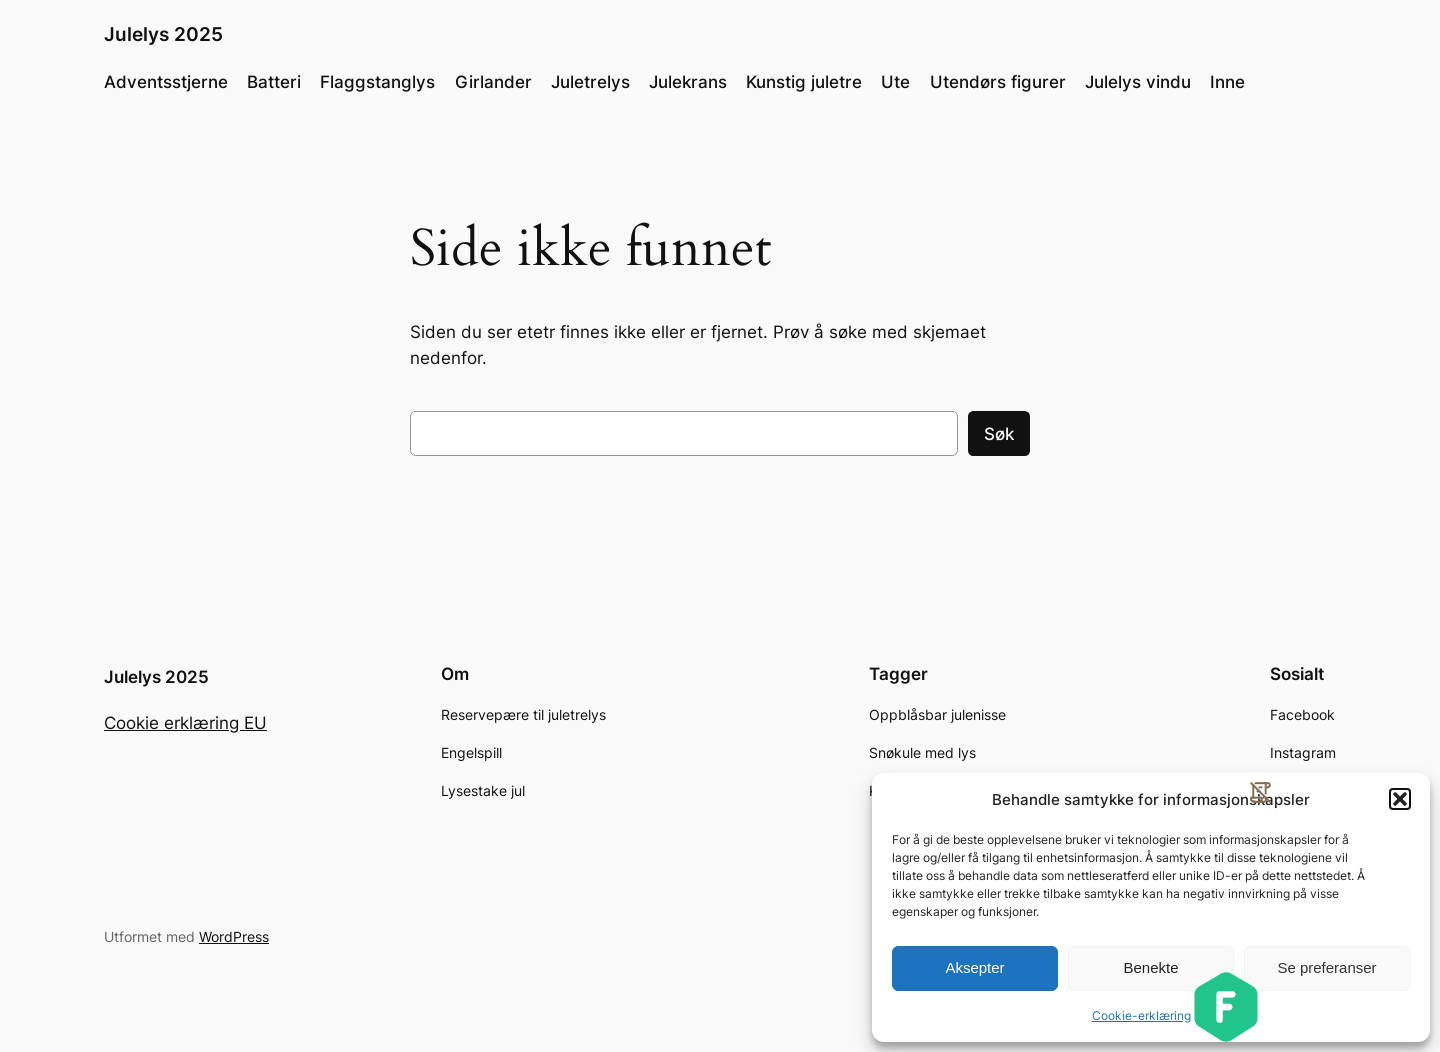 The height and width of the screenshot is (1052, 1440). Describe the element at coordinates (1226, 1007) in the screenshot. I see `indicates a file or item starting with the letter F` at that location.